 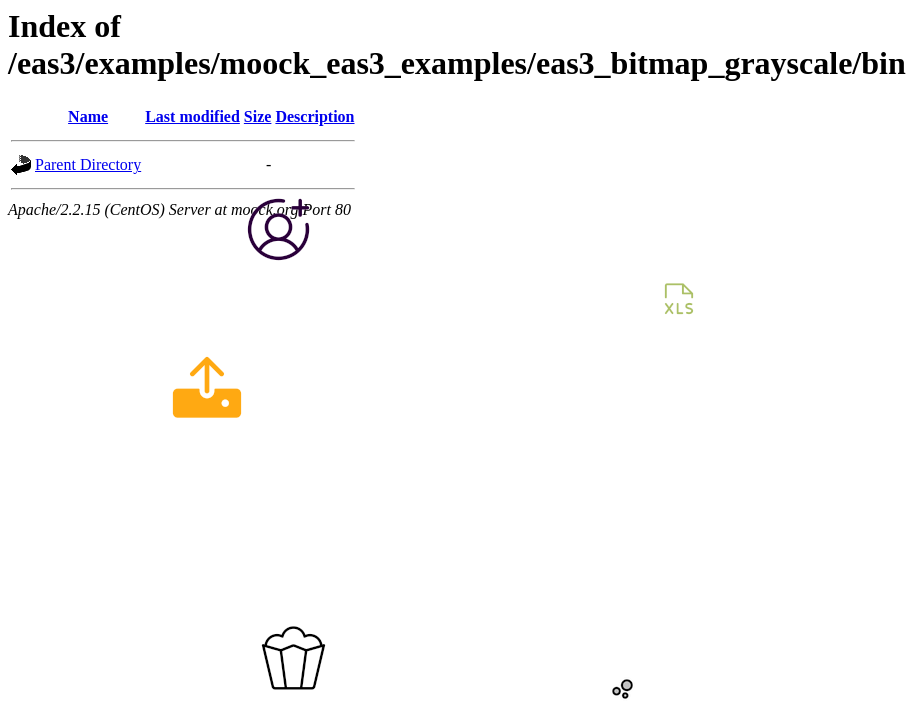 What do you see at coordinates (278, 229) in the screenshot?
I see `add a new user or contact` at bounding box center [278, 229].